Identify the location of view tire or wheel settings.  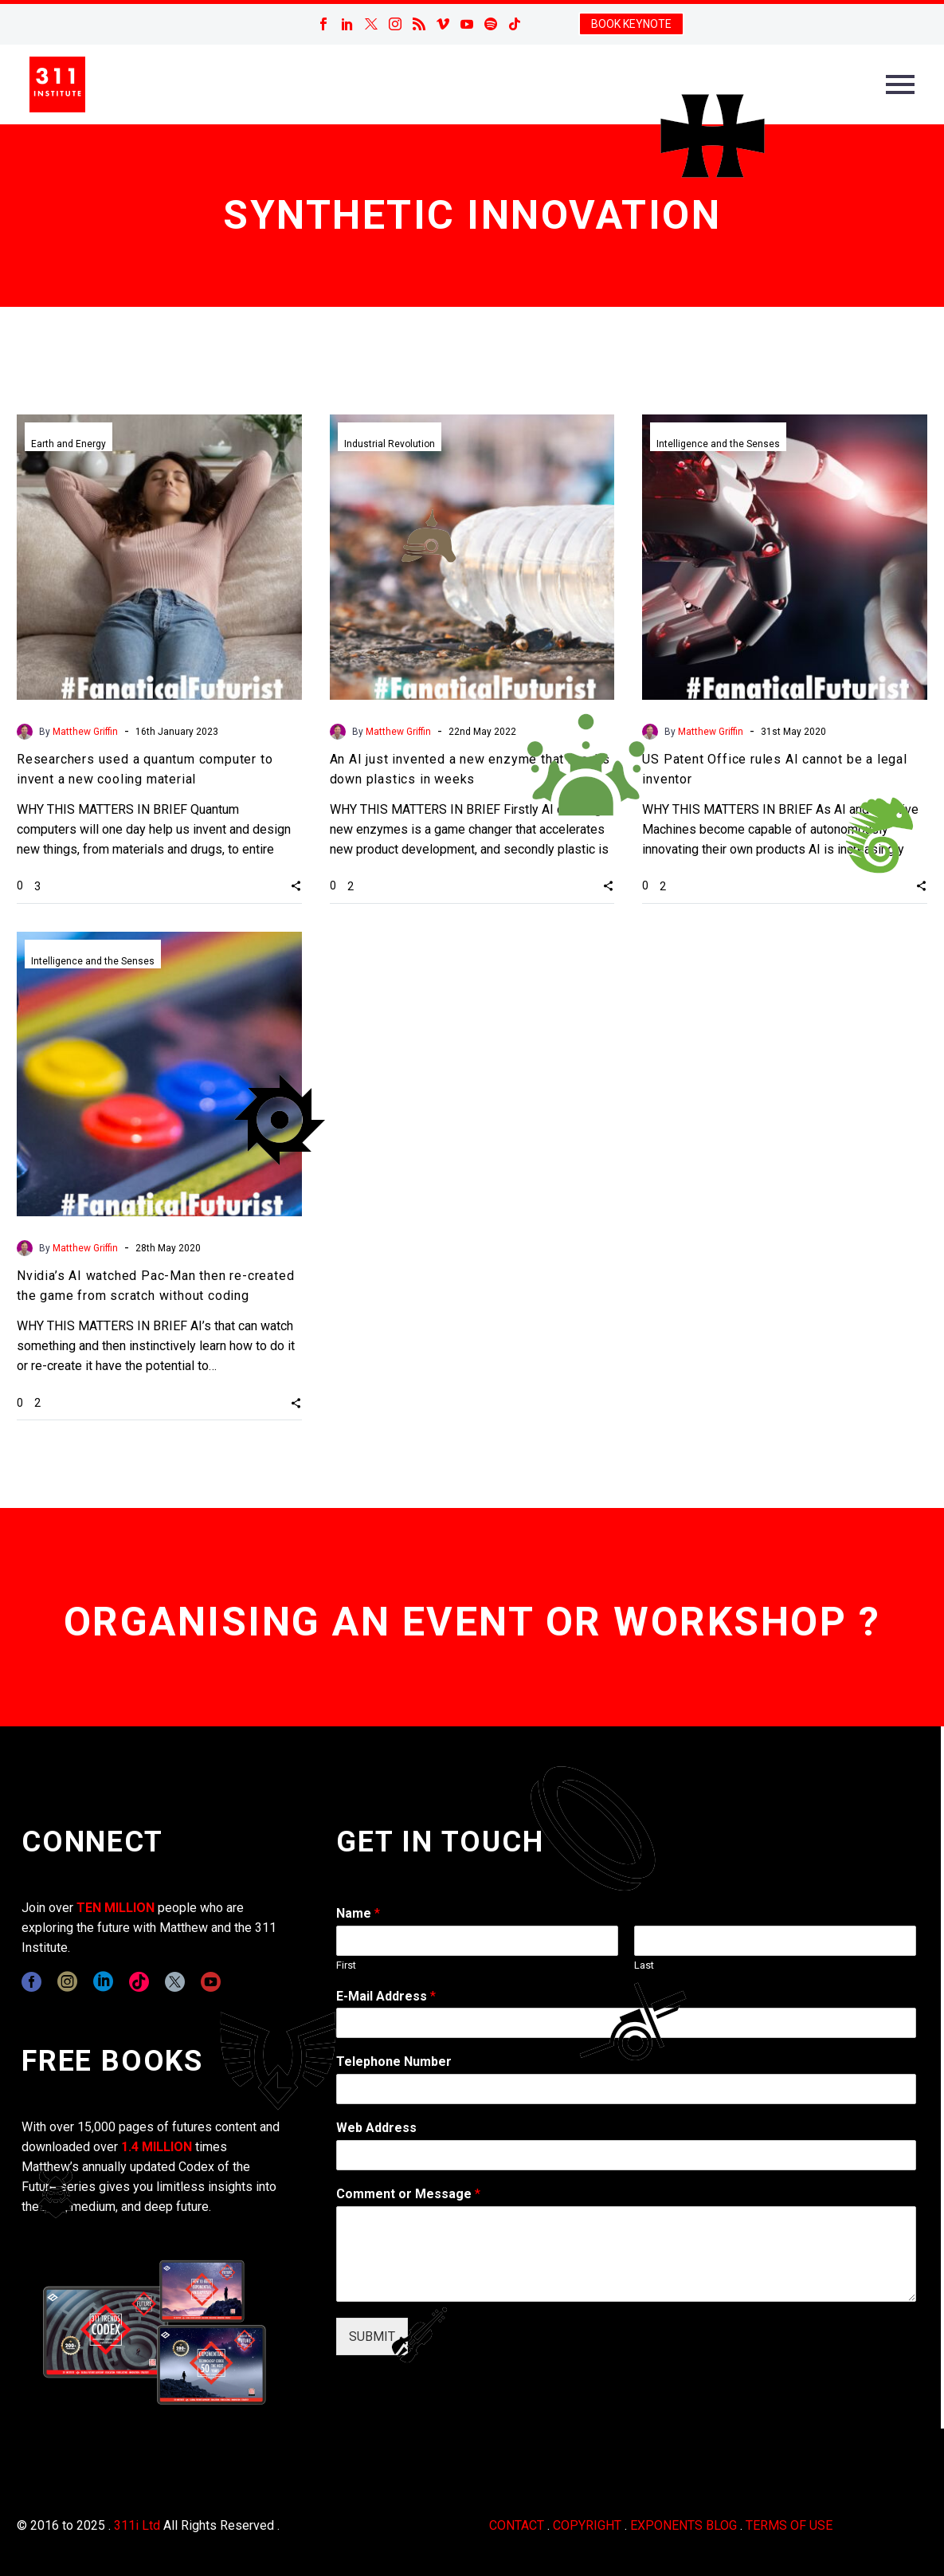
(594, 1829).